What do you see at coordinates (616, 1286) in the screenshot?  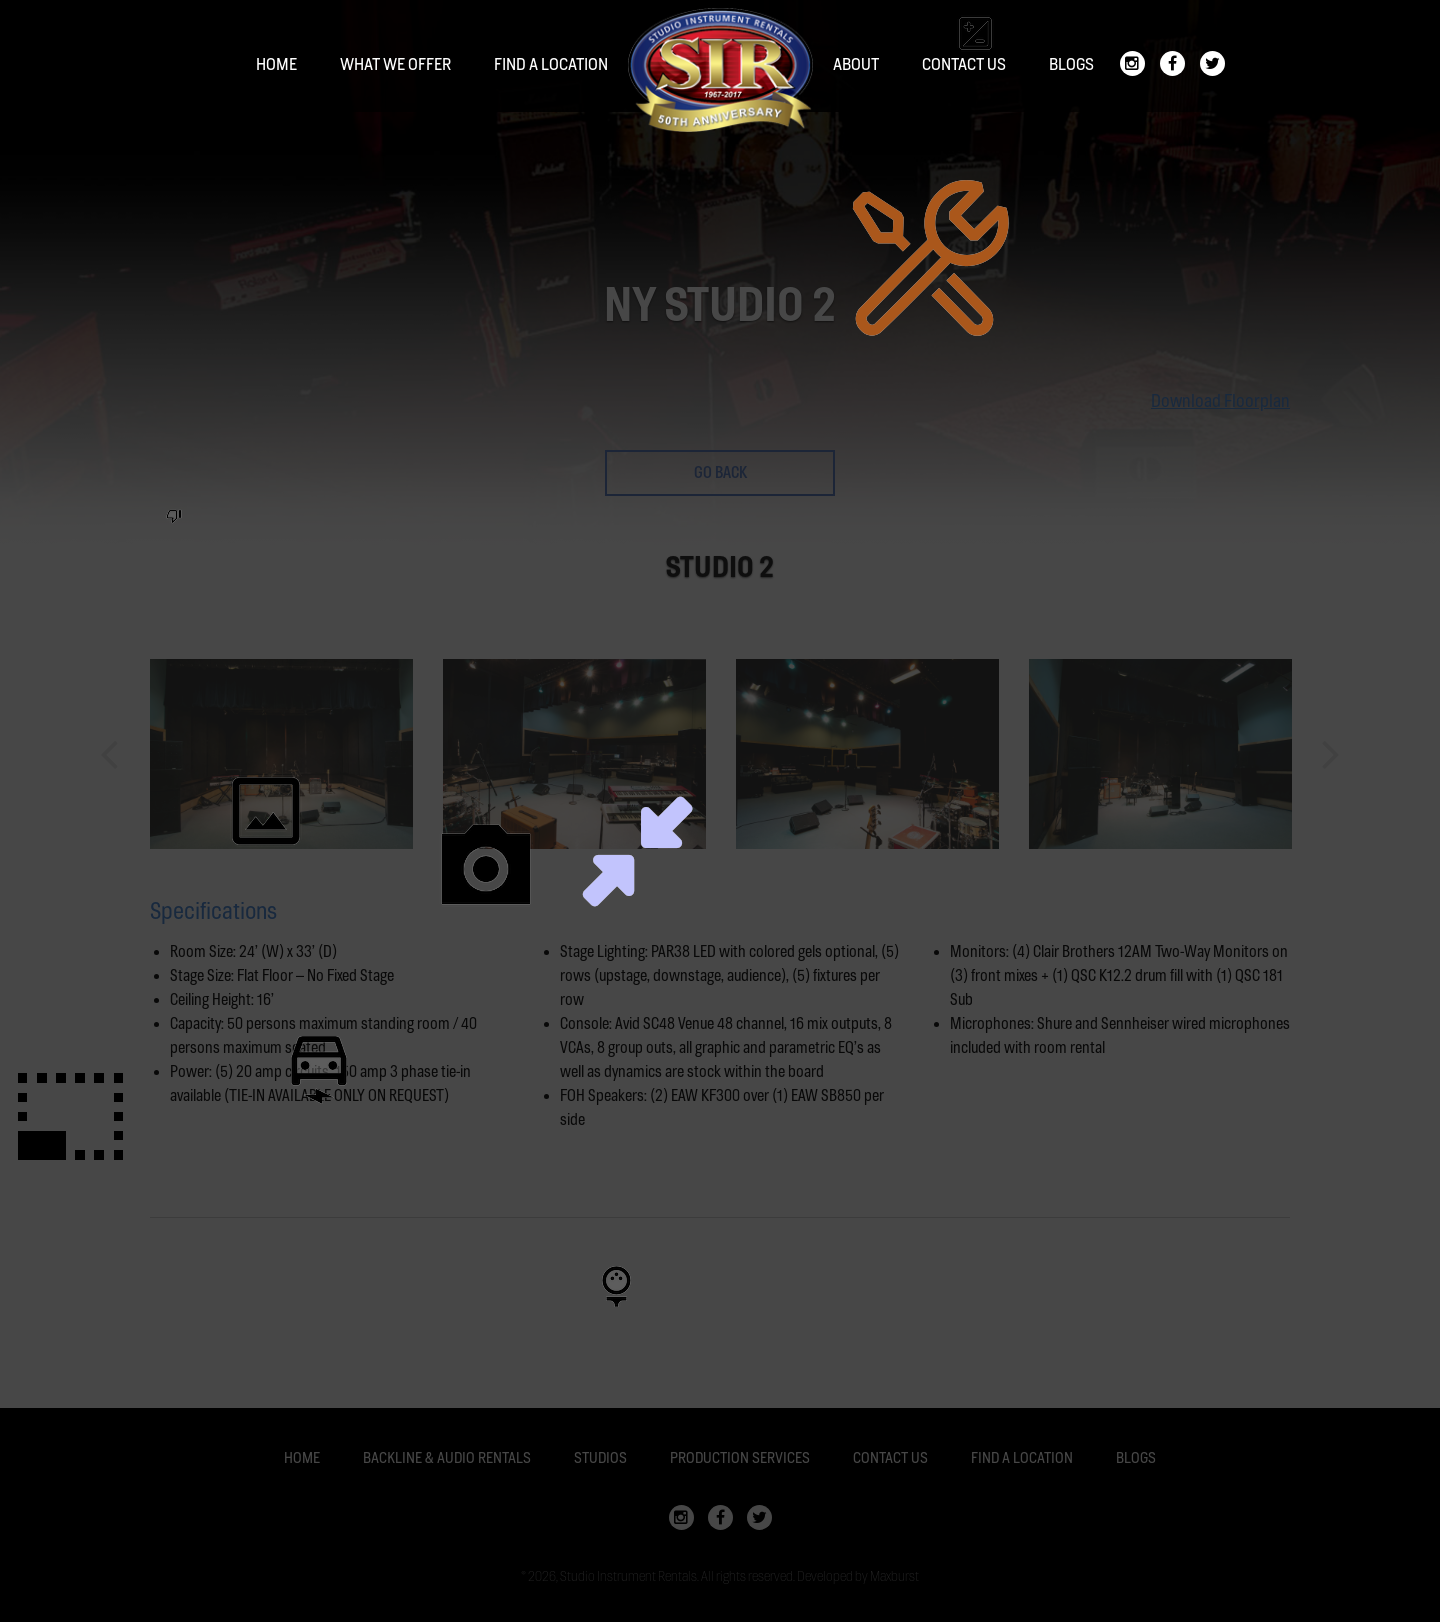 I see `access golf sports content or scores` at bounding box center [616, 1286].